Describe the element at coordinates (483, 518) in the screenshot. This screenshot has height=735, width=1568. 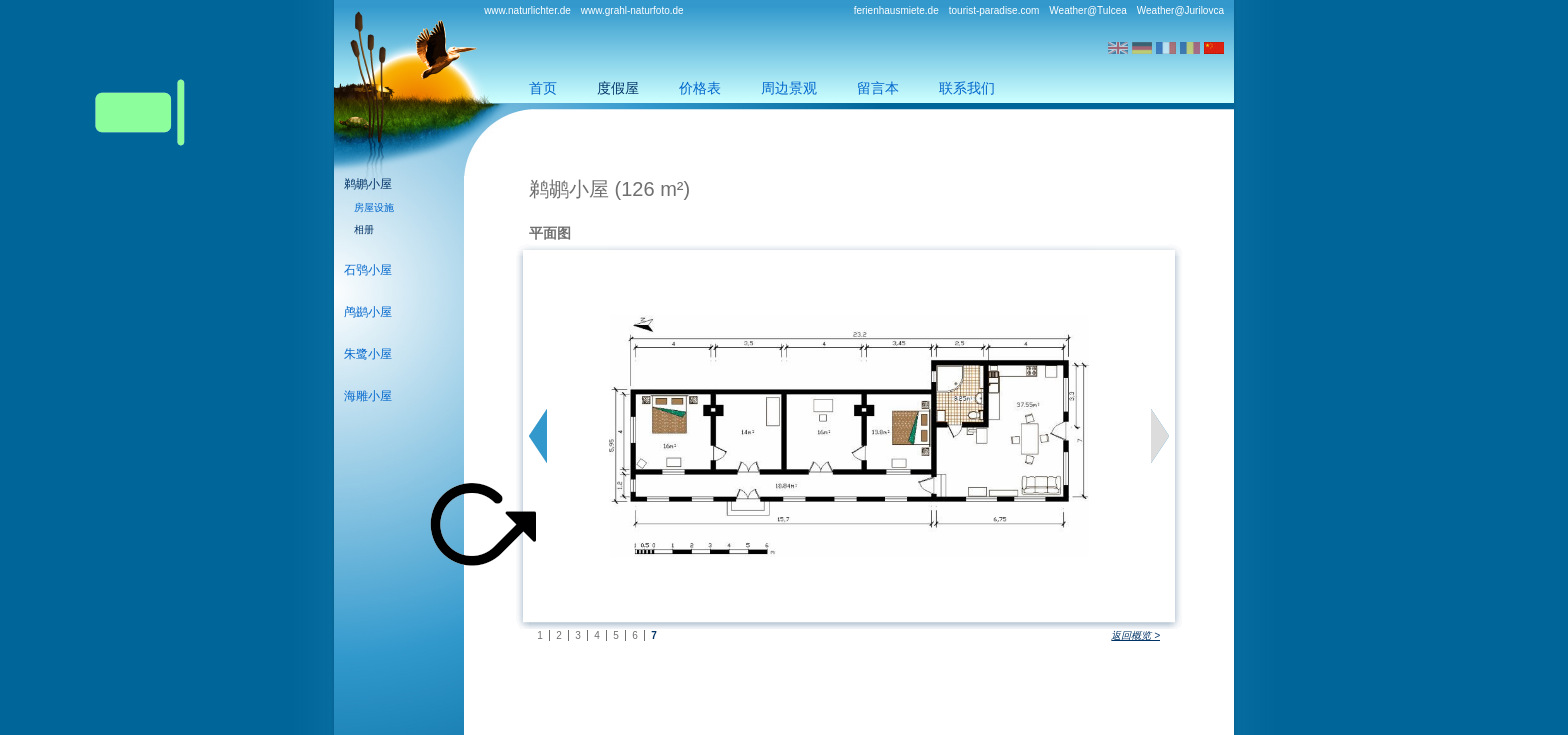
I see `repeat or loop an action` at that location.